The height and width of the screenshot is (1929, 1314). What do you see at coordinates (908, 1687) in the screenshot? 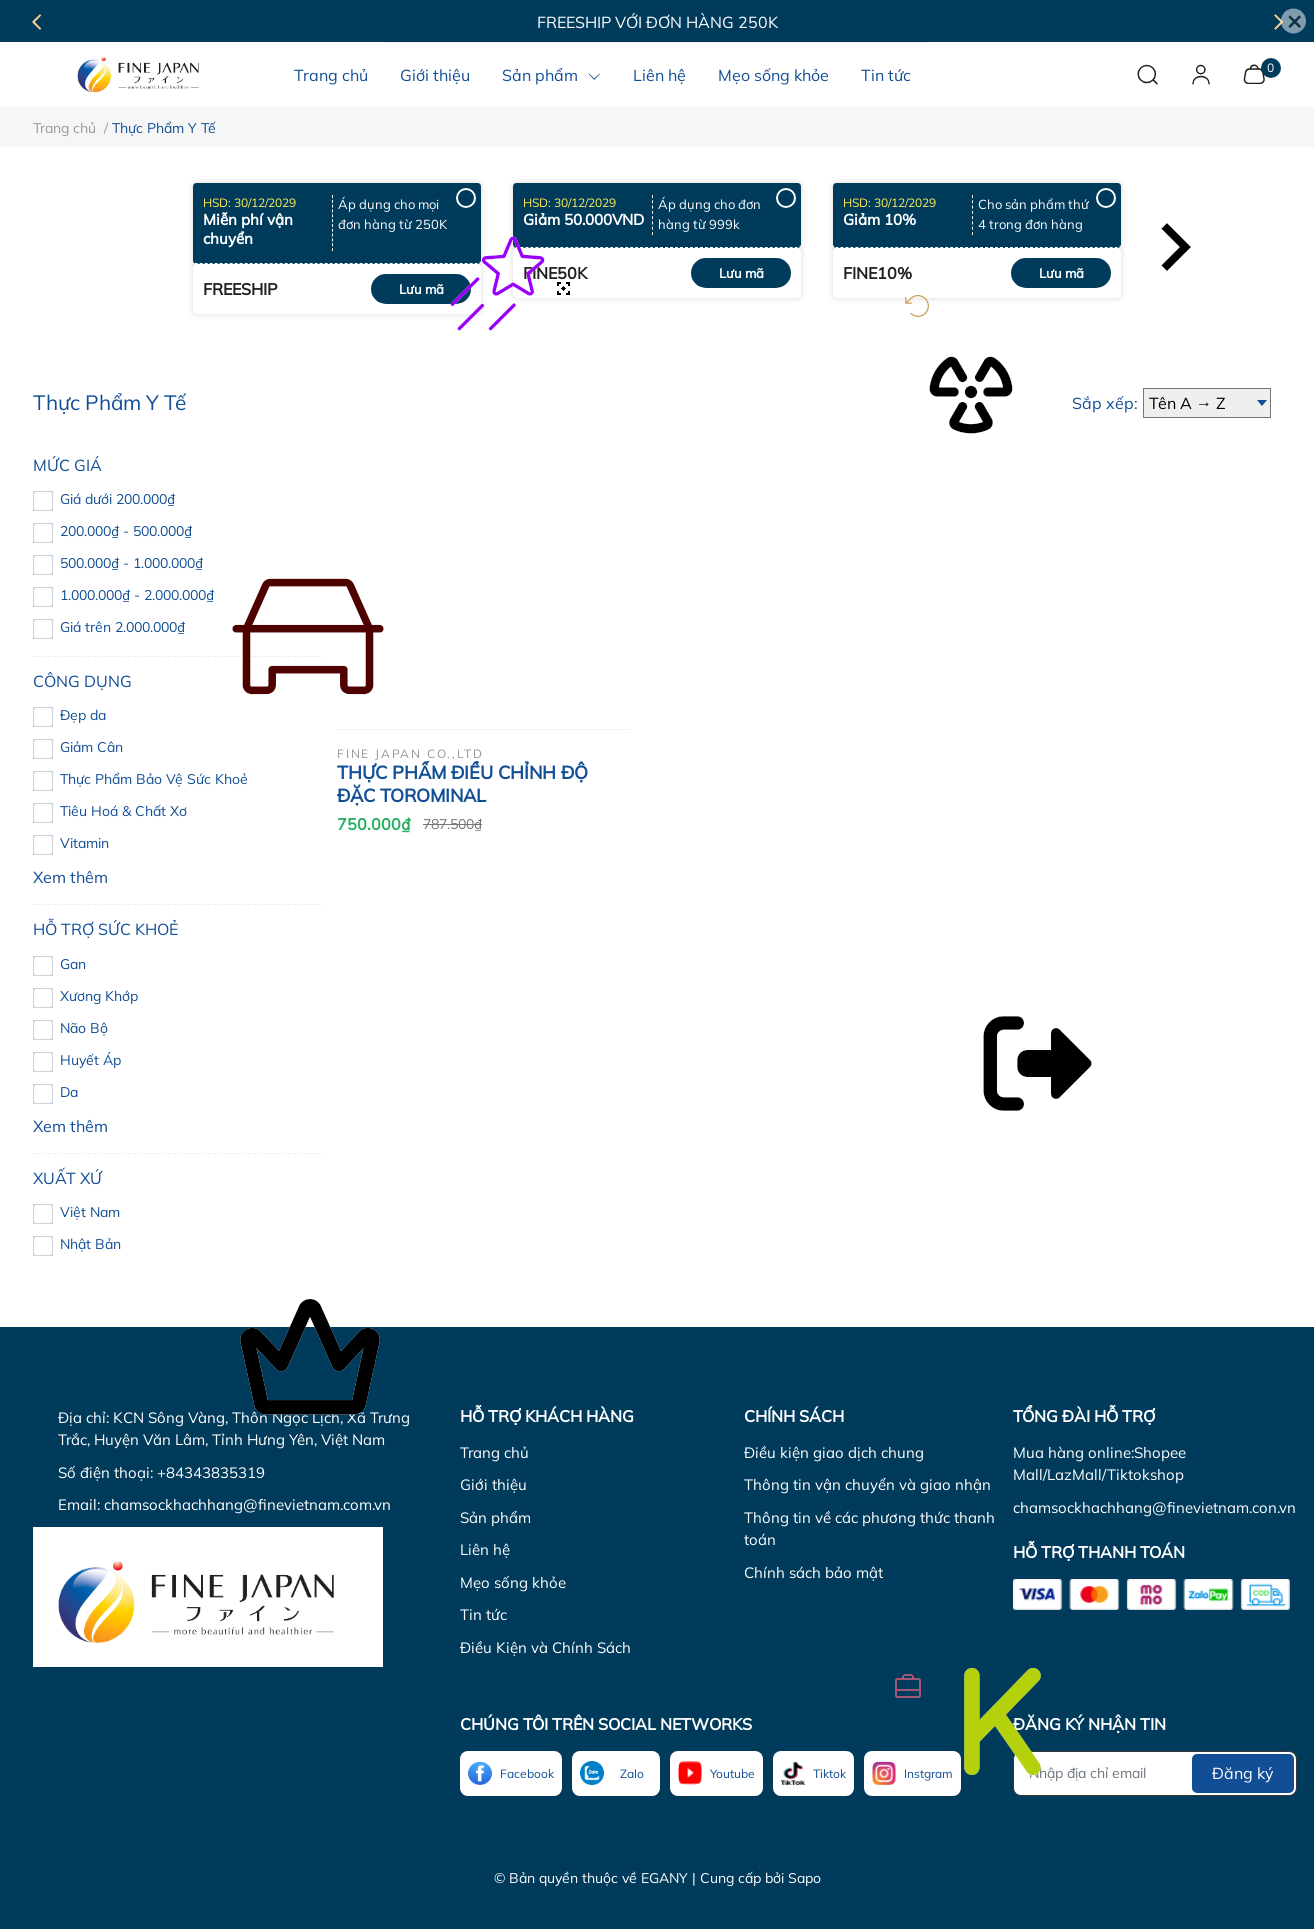
I see `access travel or trip details` at bounding box center [908, 1687].